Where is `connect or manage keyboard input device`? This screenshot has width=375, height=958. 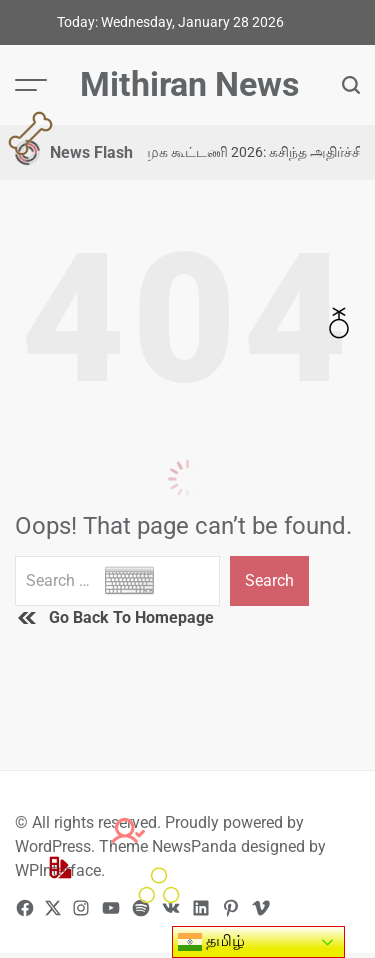 connect or manage keyboard input device is located at coordinates (129, 580).